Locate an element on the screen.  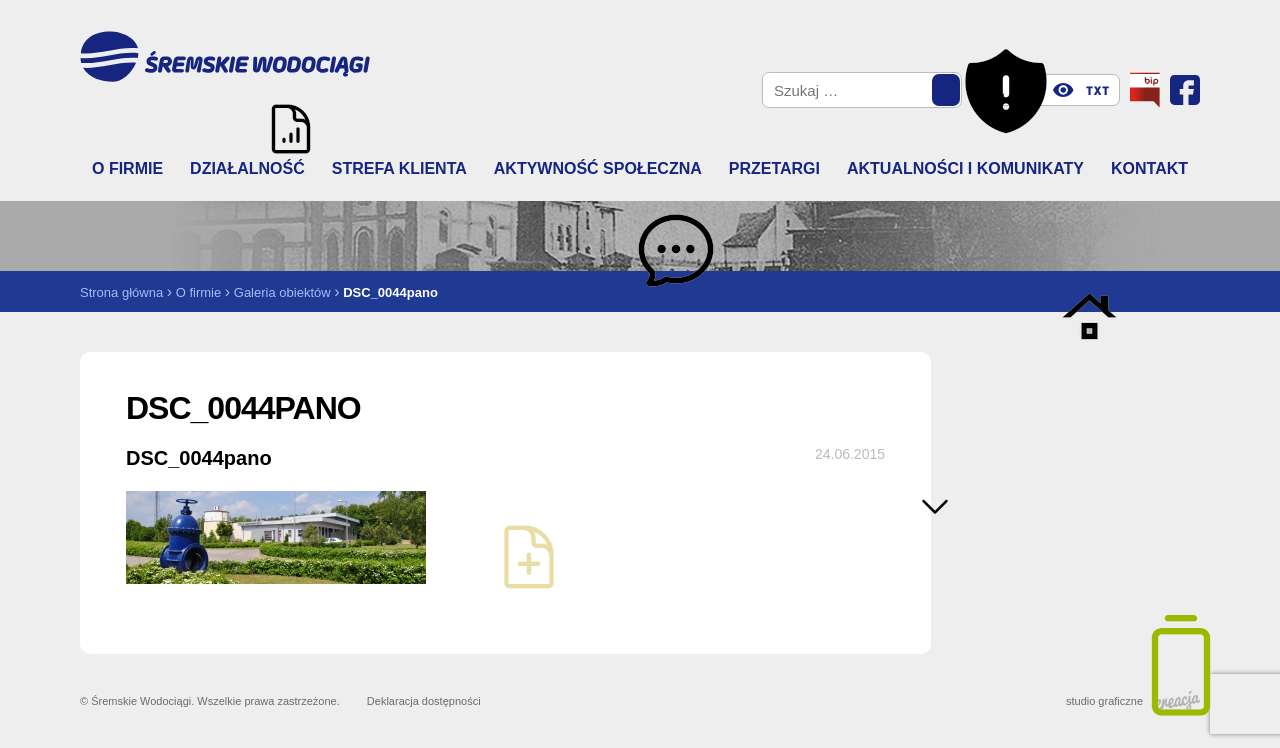
security warning or alert detected is located at coordinates (1006, 91).